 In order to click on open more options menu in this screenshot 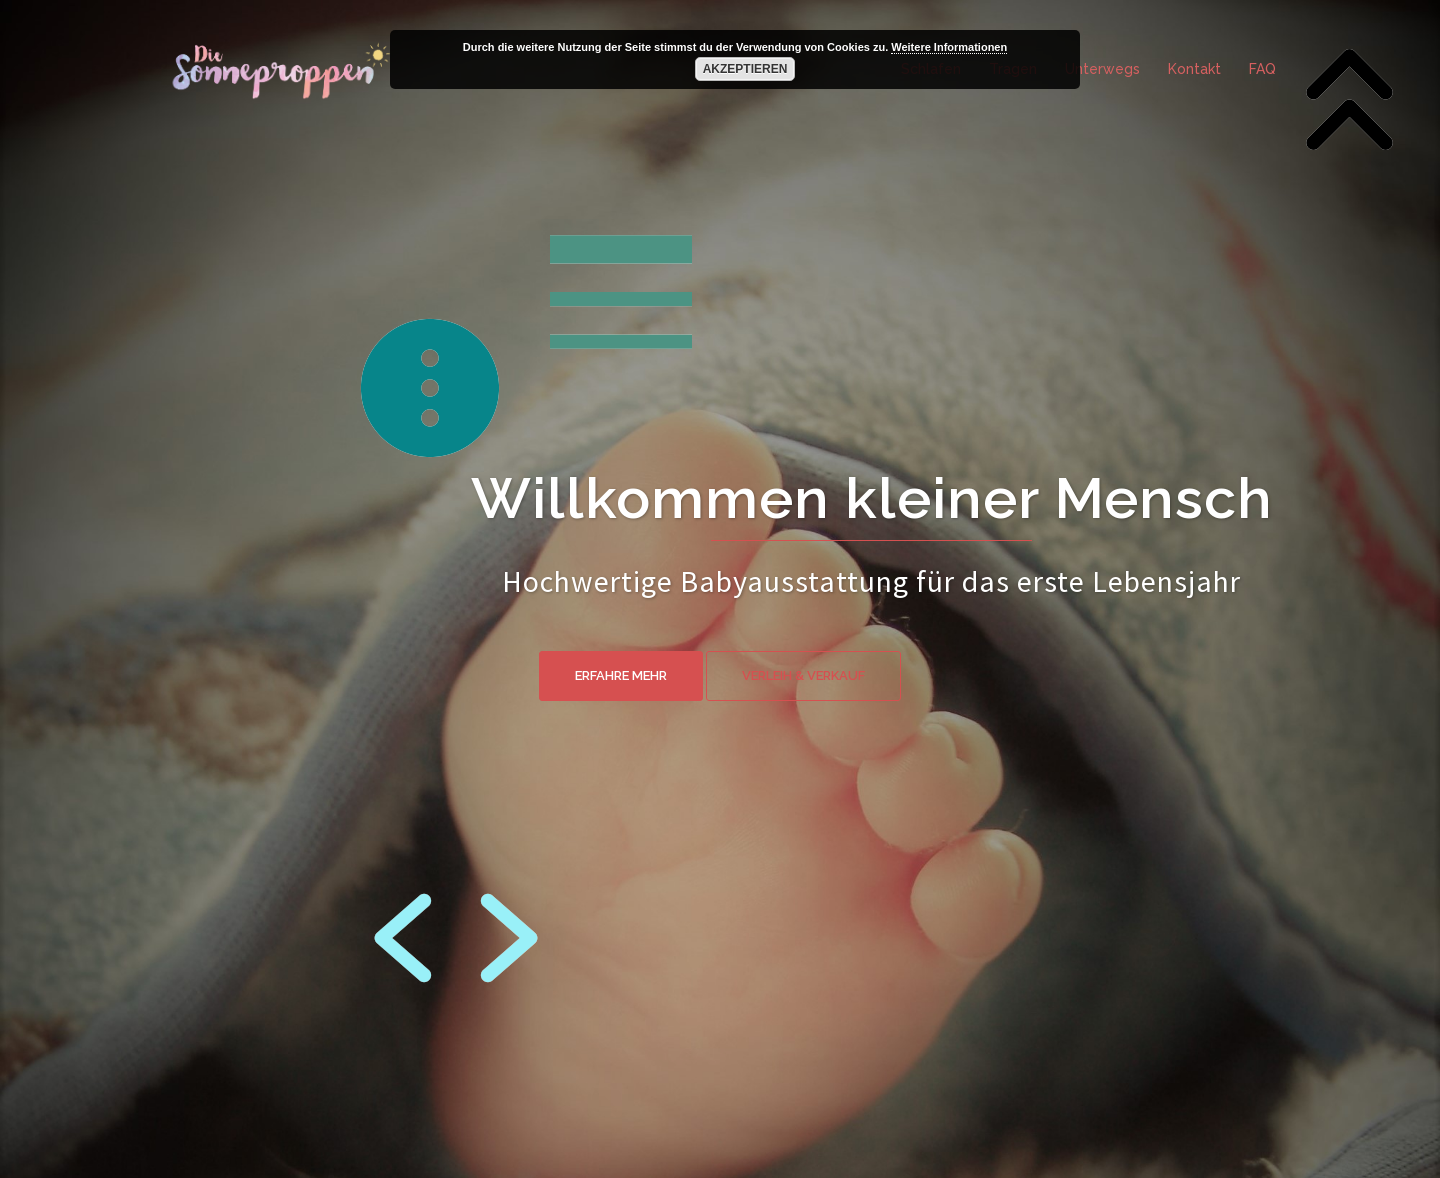, I will do `click(430, 388)`.